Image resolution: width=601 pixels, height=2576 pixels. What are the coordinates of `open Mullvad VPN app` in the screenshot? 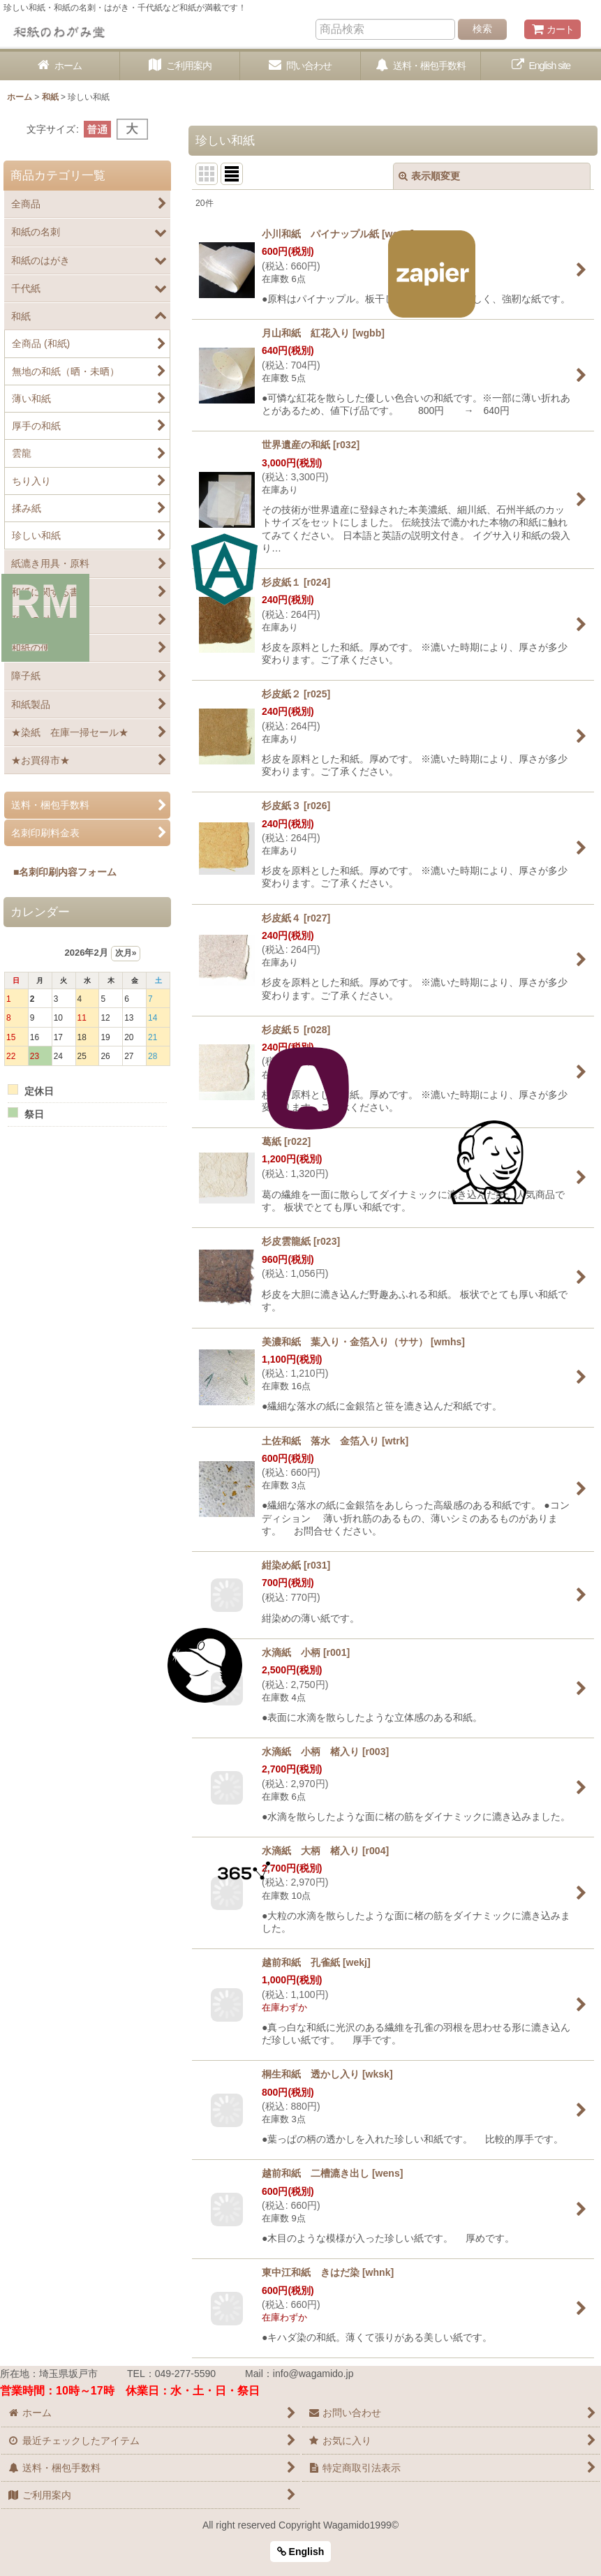 It's located at (205, 1665).